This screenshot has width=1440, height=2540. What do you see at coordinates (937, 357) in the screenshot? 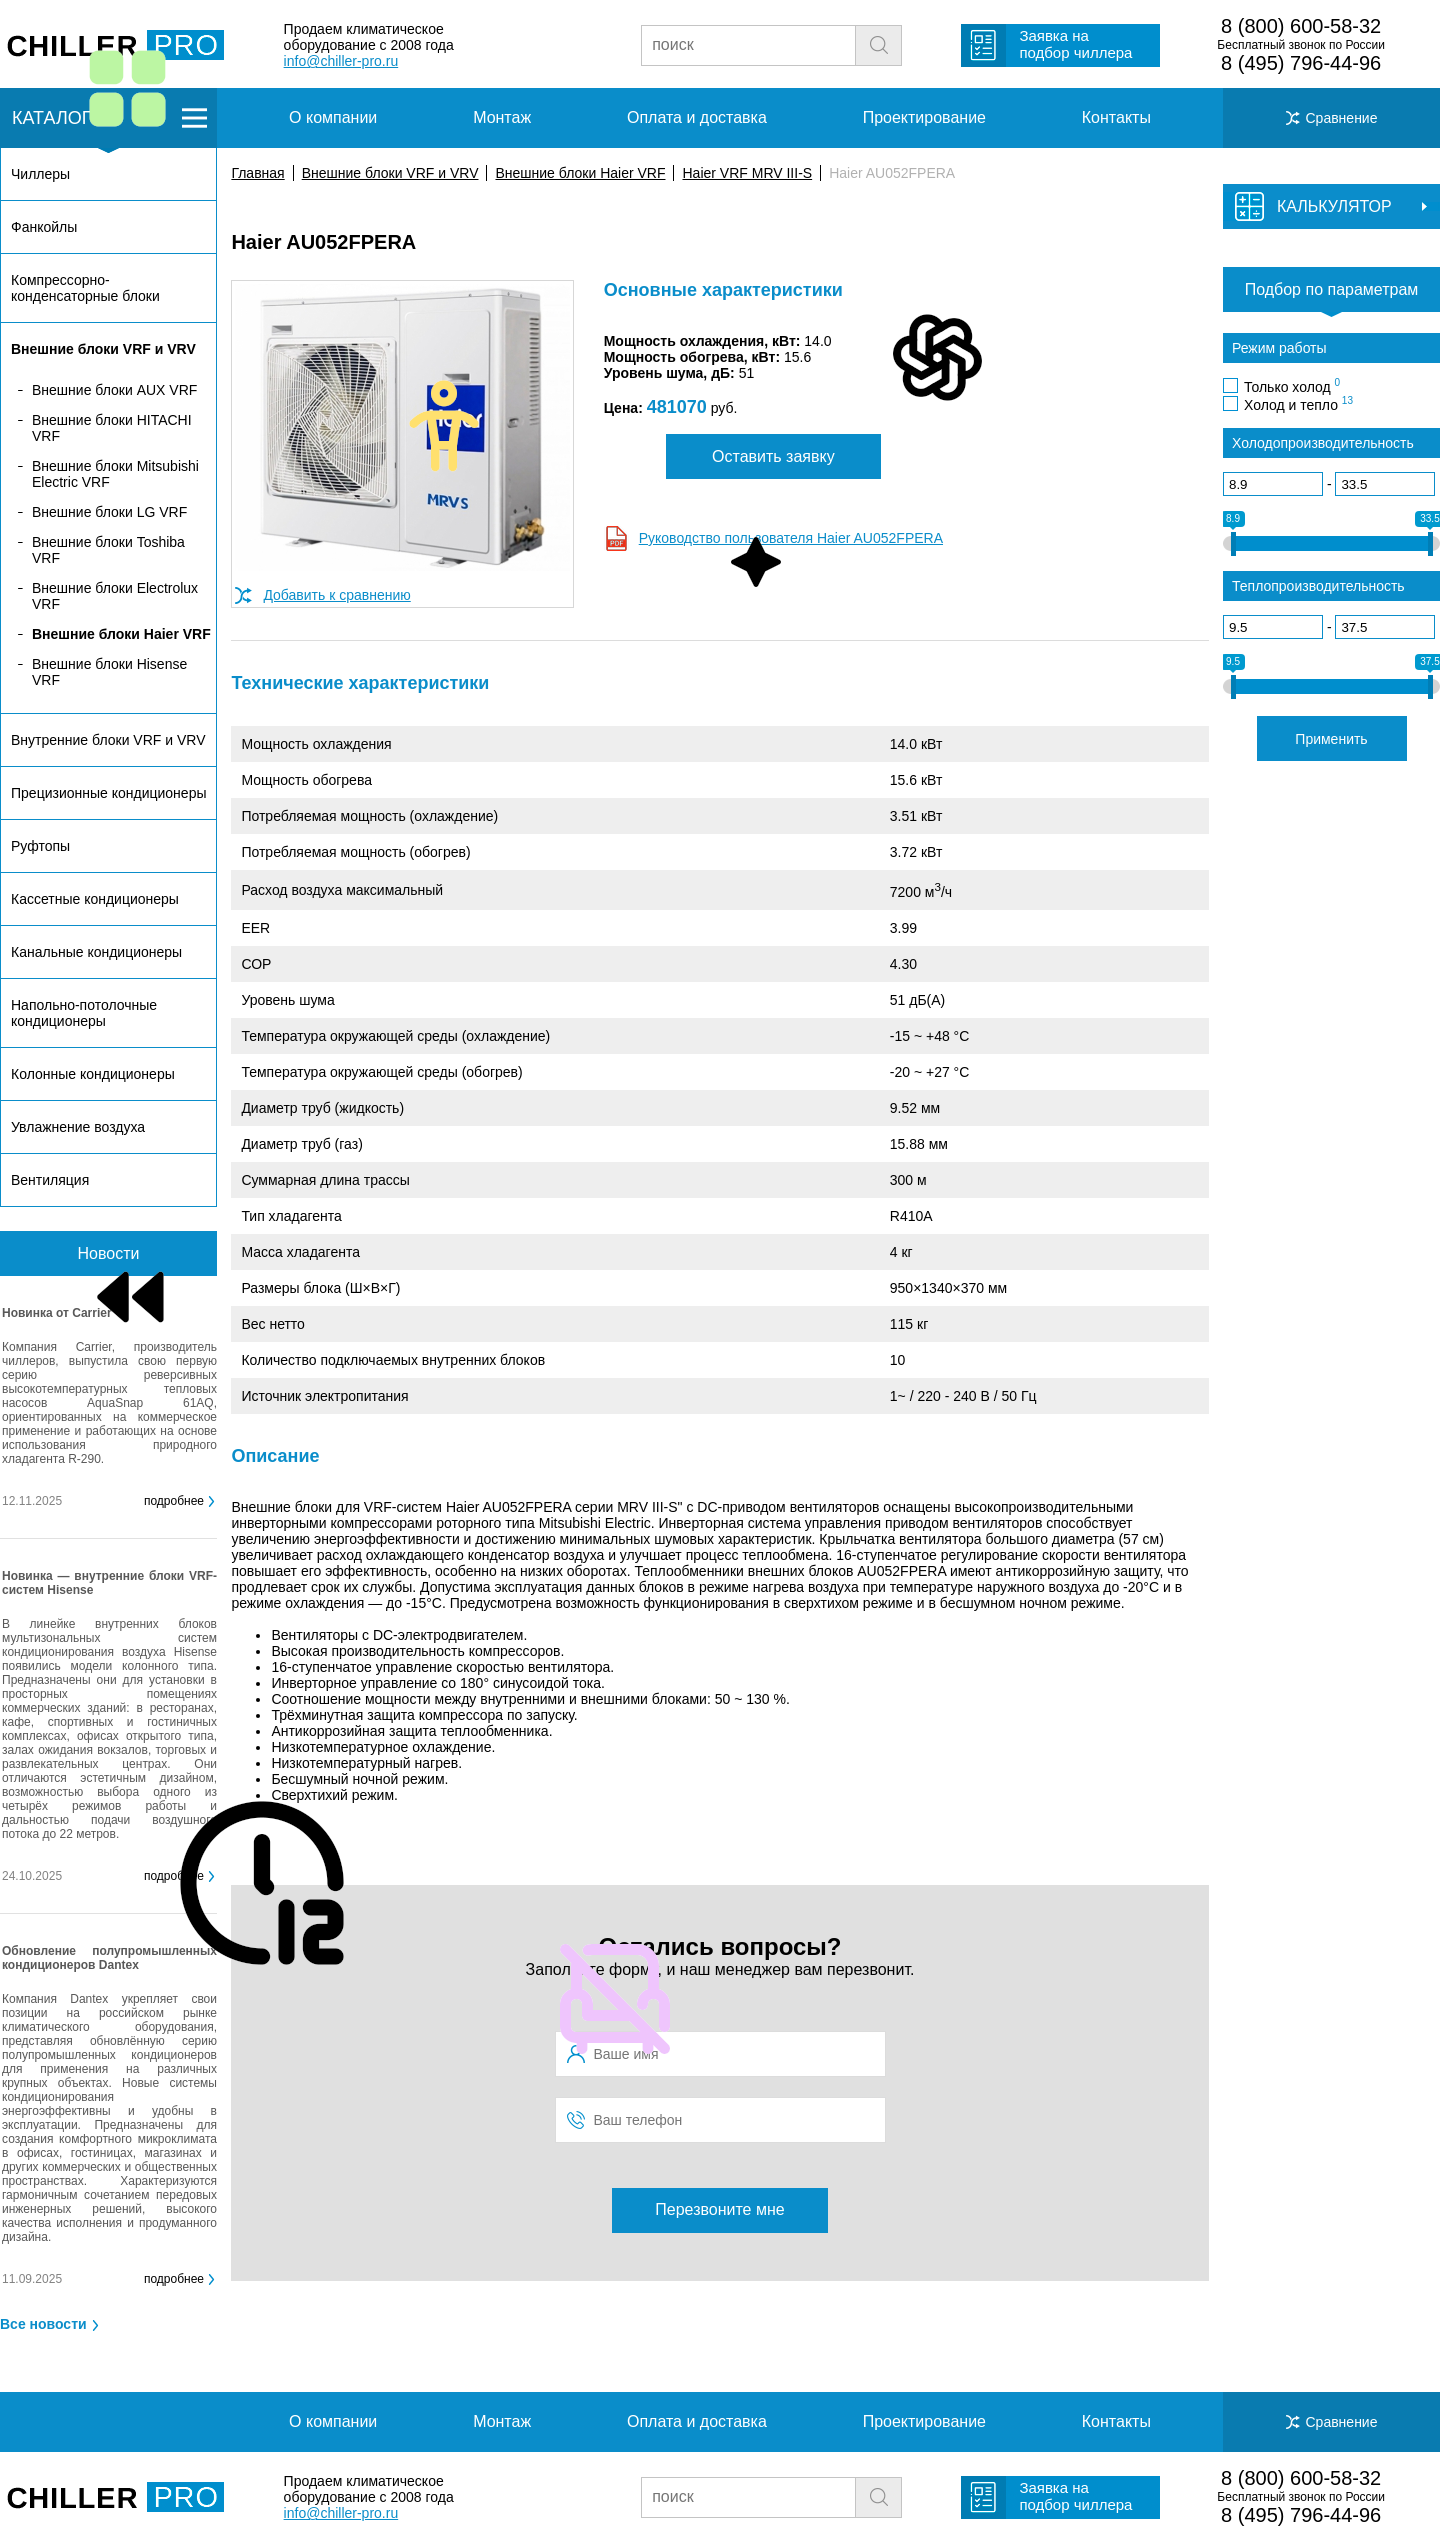
I see `access OpenAI services or chatbot` at bounding box center [937, 357].